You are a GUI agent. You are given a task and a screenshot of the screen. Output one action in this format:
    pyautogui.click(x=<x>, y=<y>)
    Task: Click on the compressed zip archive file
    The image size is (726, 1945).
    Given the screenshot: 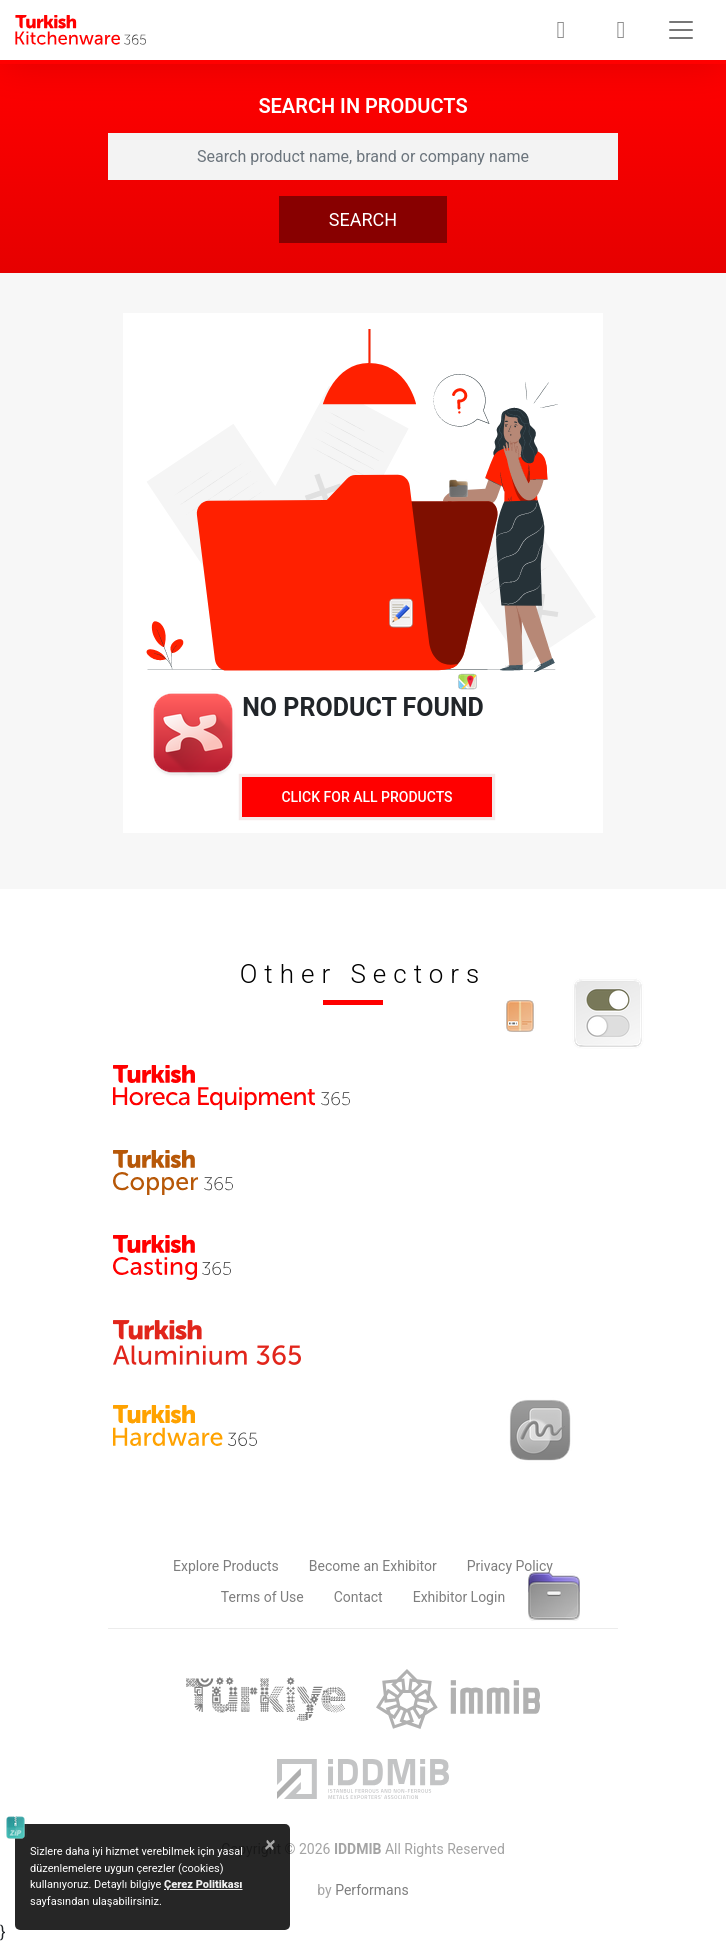 What is the action you would take?
    pyautogui.click(x=15, y=1827)
    